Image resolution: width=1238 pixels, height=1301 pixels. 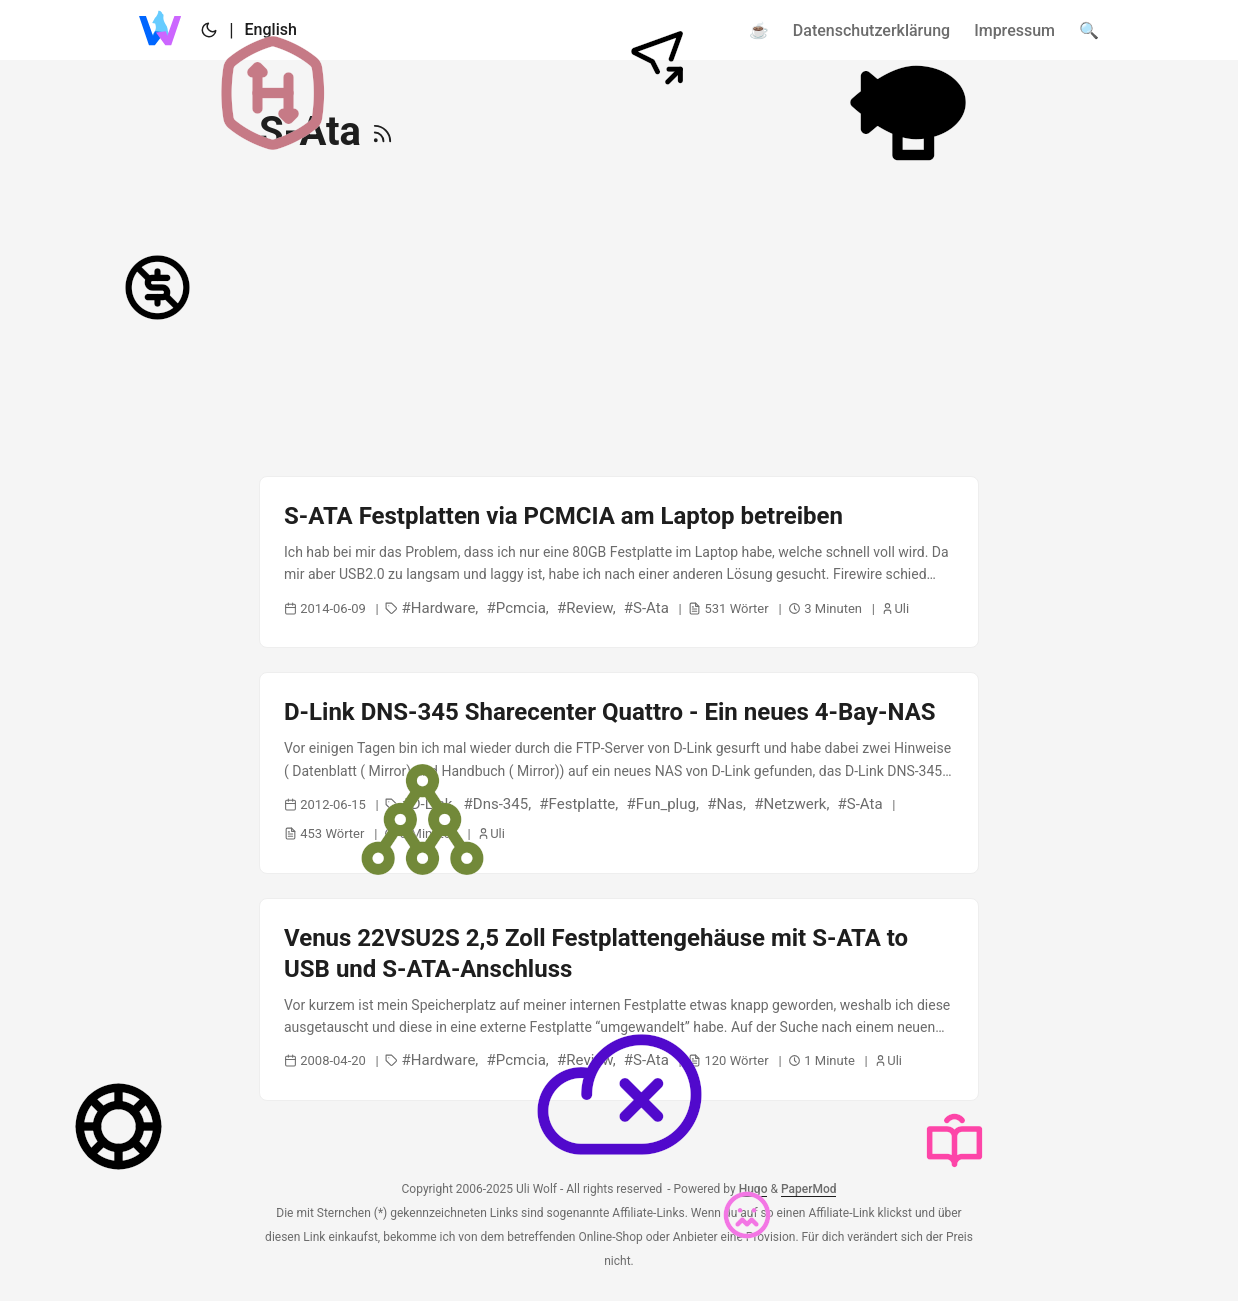 What do you see at coordinates (657, 56) in the screenshot?
I see `share your current location` at bounding box center [657, 56].